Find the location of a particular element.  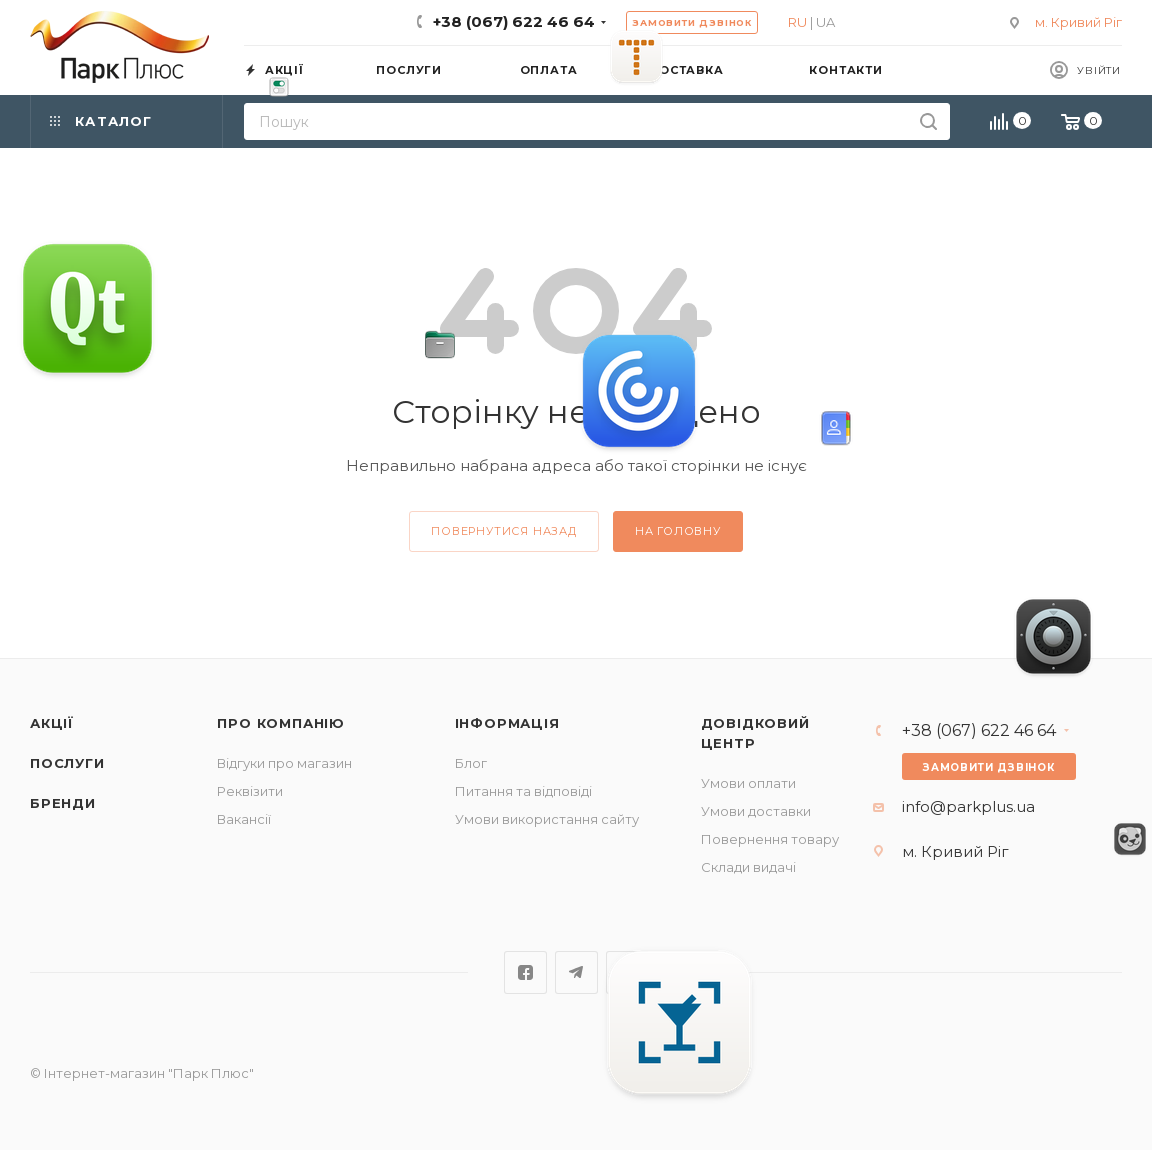

open gnome tweaks settings is located at coordinates (279, 87).